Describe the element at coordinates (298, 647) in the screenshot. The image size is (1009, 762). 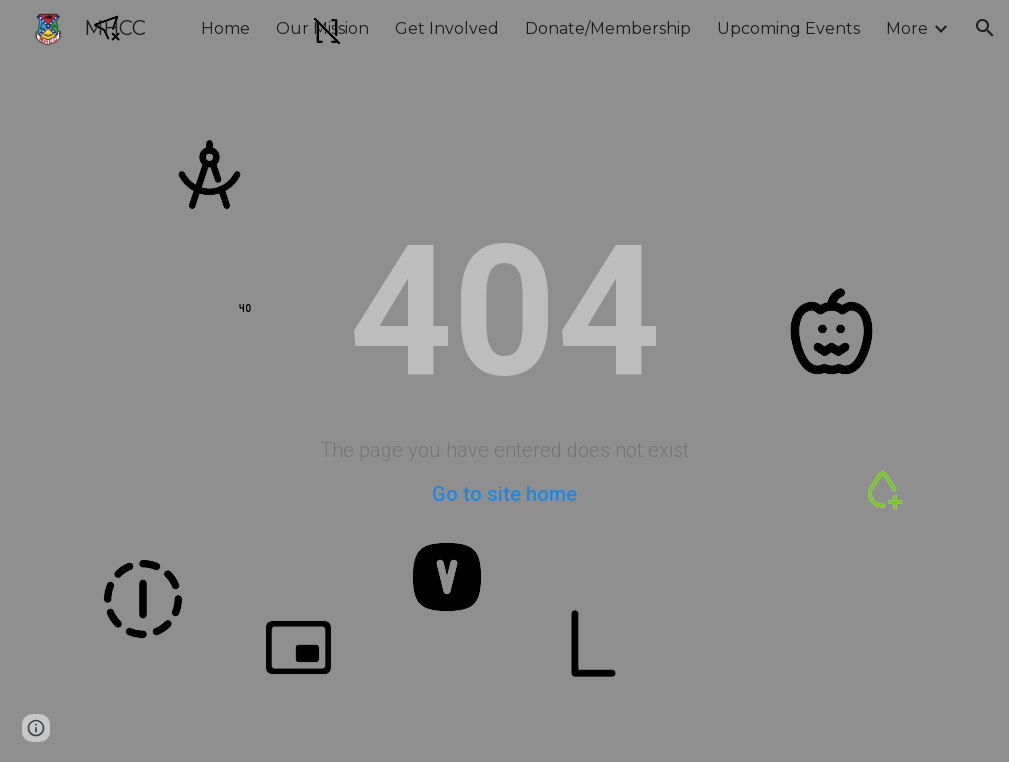
I see `enable picture-in-picture mode` at that location.